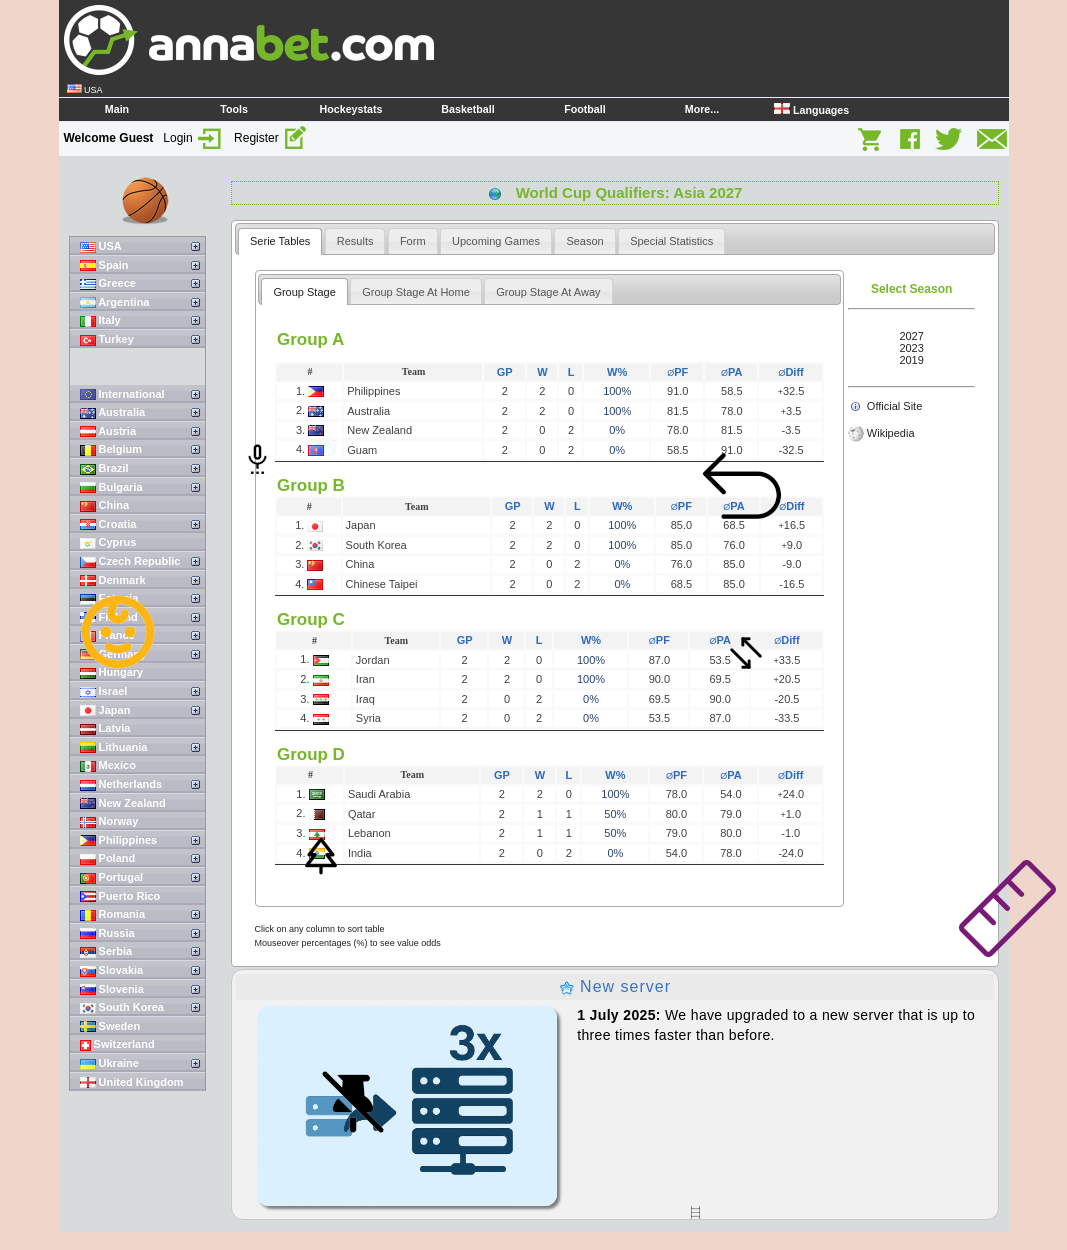 This screenshot has width=1067, height=1250. I want to click on access step-by-step instructions or tutorial, so click(695, 1212).